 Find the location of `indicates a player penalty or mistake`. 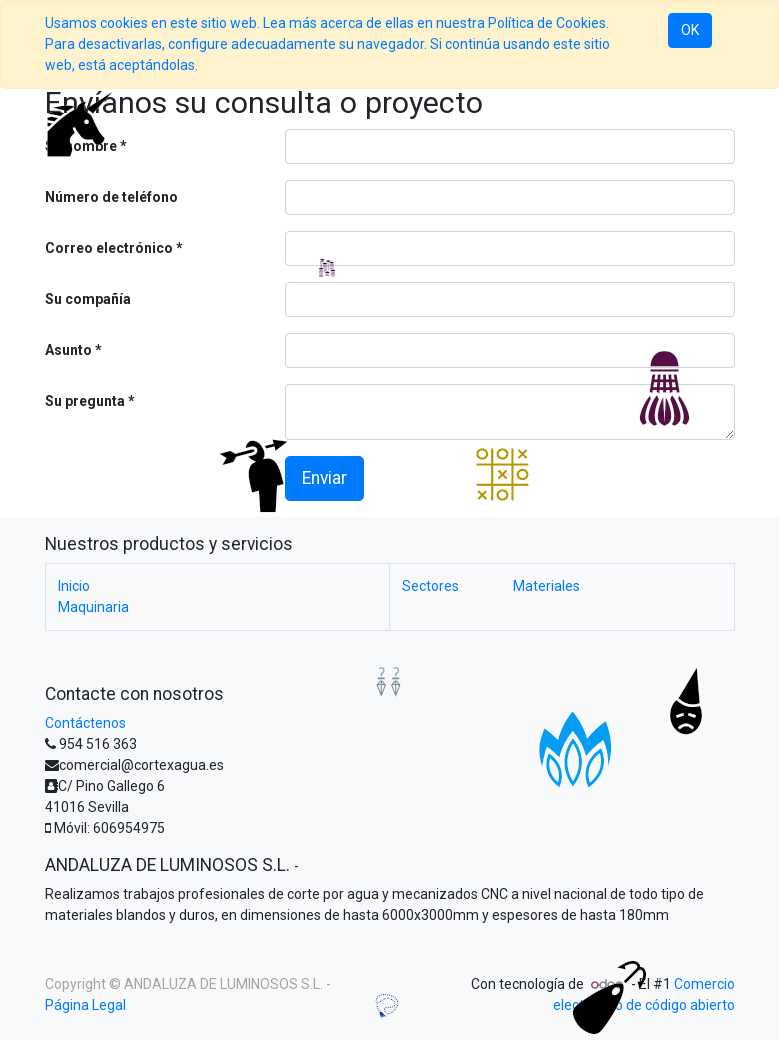

indicates a player penalty or mistake is located at coordinates (686, 701).